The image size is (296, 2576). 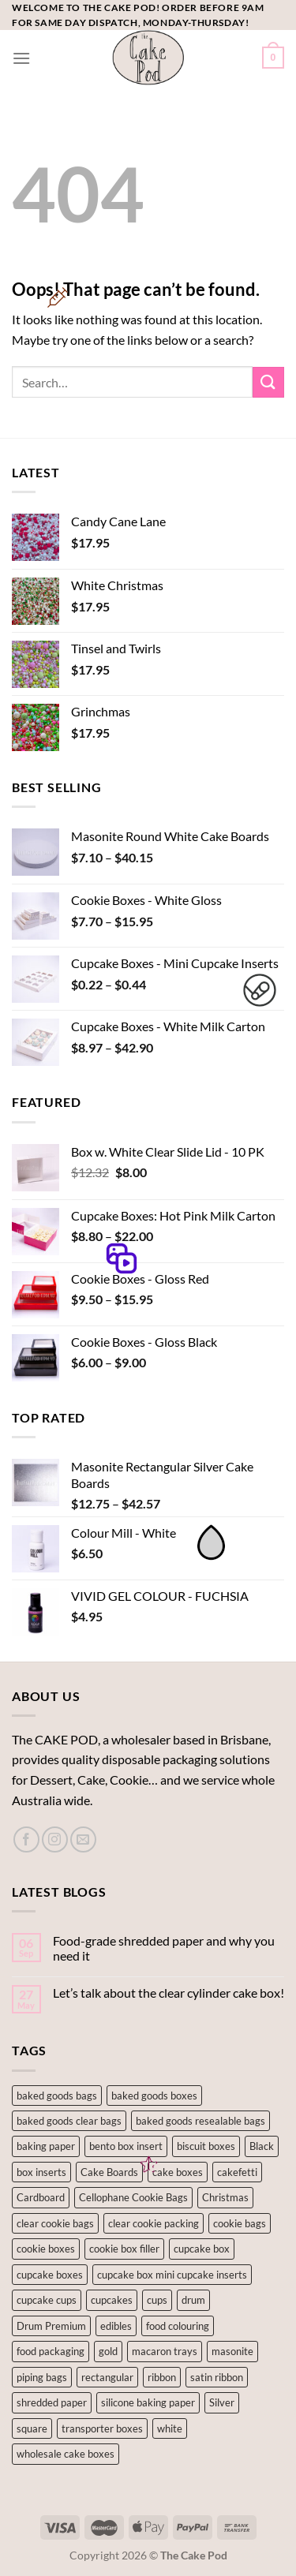 What do you see at coordinates (148, 2164) in the screenshot?
I see `partial rating indicator` at bounding box center [148, 2164].